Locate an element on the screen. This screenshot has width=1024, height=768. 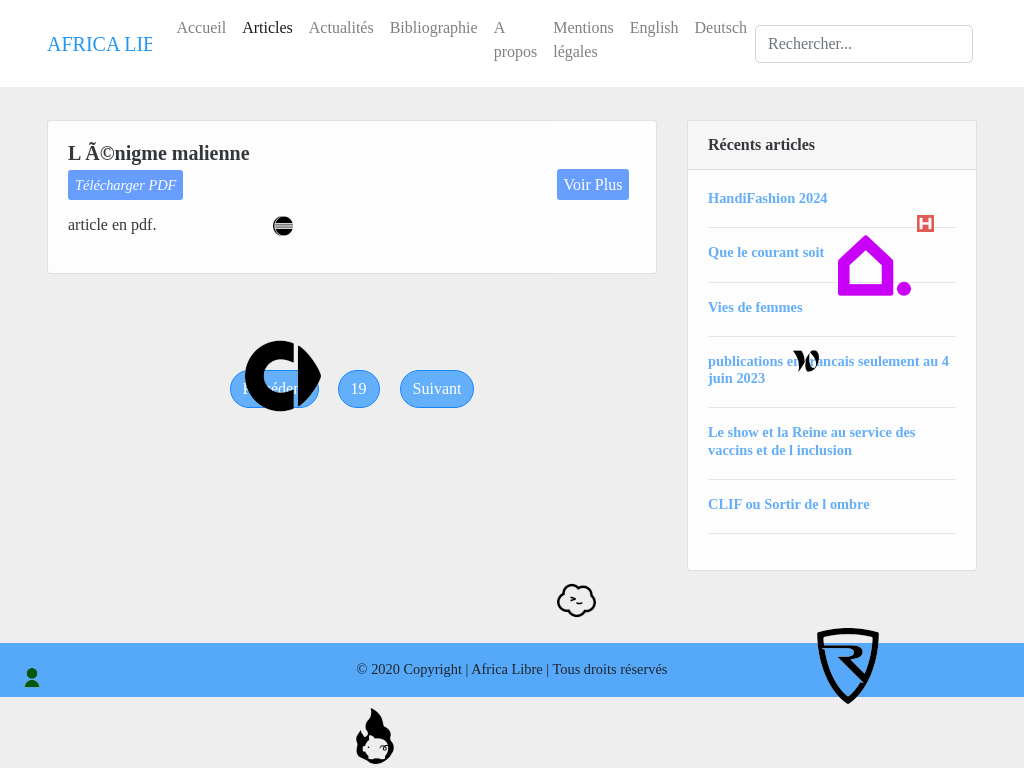
open the vivint smart home app is located at coordinates (874, 265).